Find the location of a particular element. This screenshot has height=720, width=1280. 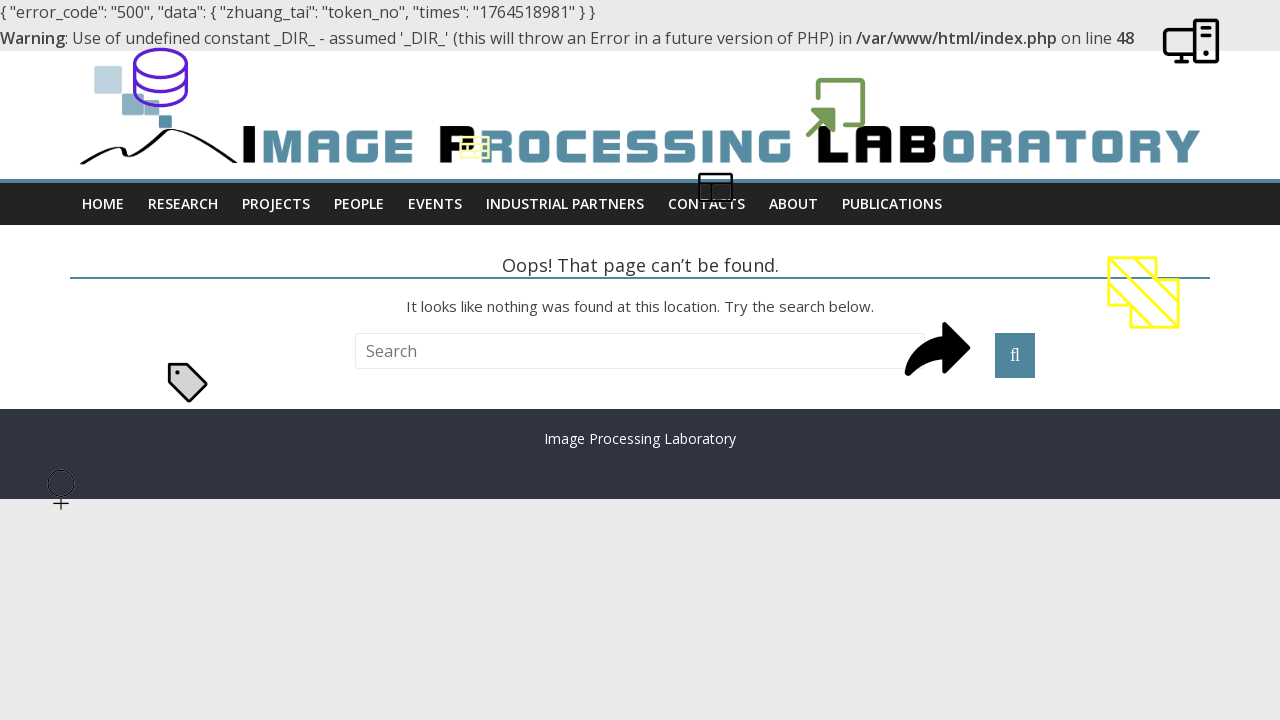

access desktop computer settings is located at coordinates (1191, 41).